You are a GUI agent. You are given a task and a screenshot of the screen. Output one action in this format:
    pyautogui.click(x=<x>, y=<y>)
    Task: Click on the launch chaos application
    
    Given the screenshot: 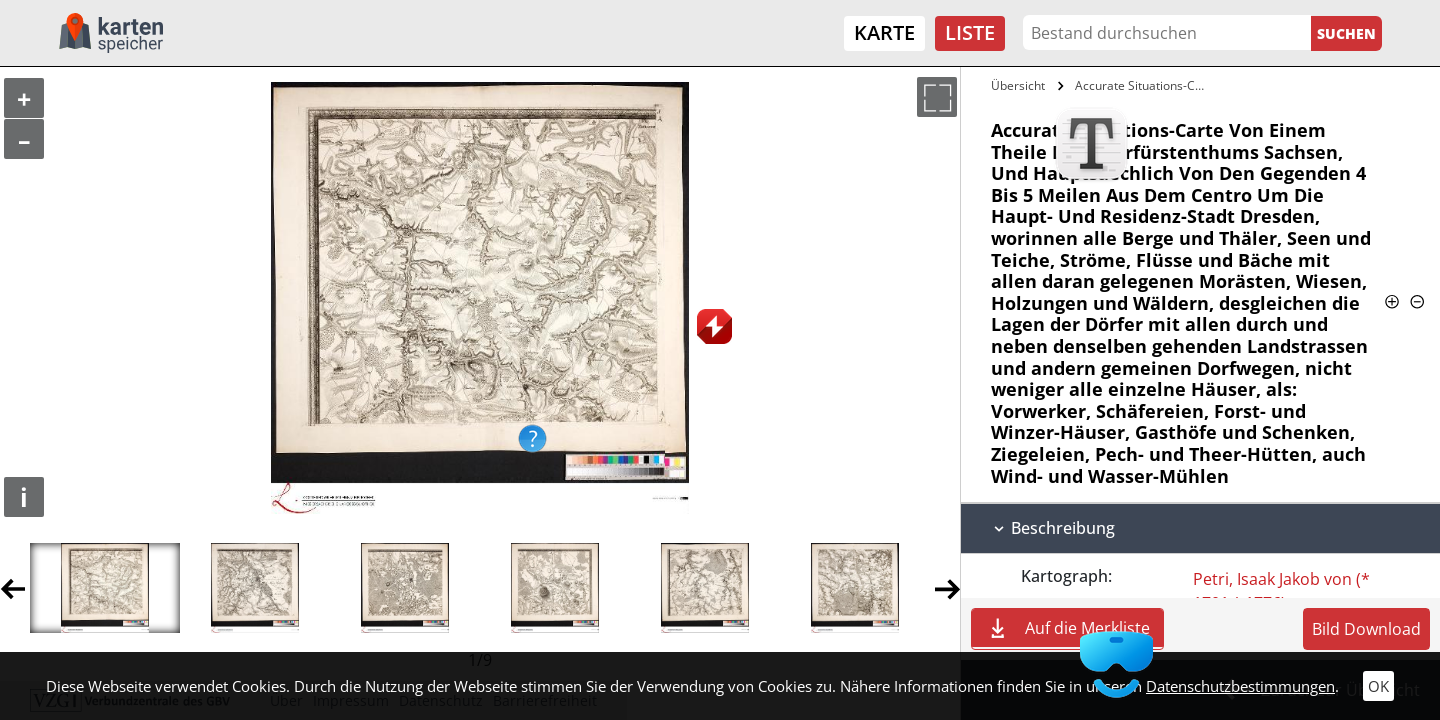 What is the action you would take?
    pyautogui.click(x=714, y=326)
    